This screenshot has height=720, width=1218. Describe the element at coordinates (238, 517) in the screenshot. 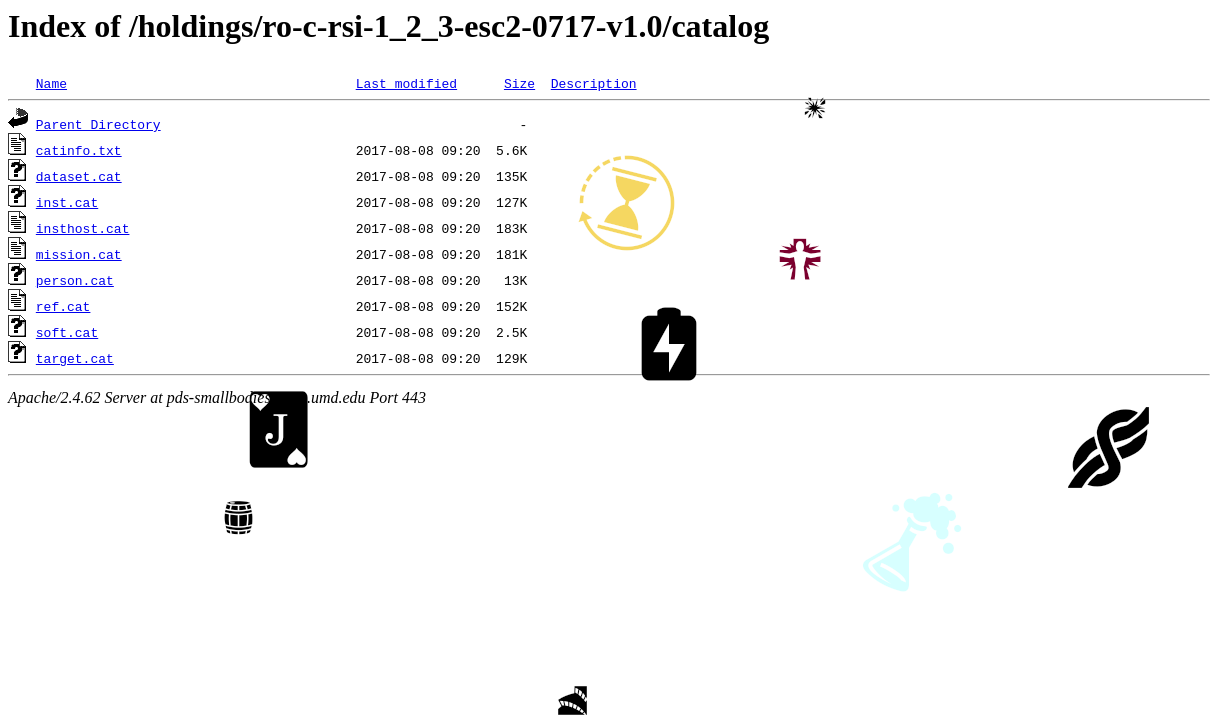

I see `inventory item representing storage or containers` at that location.